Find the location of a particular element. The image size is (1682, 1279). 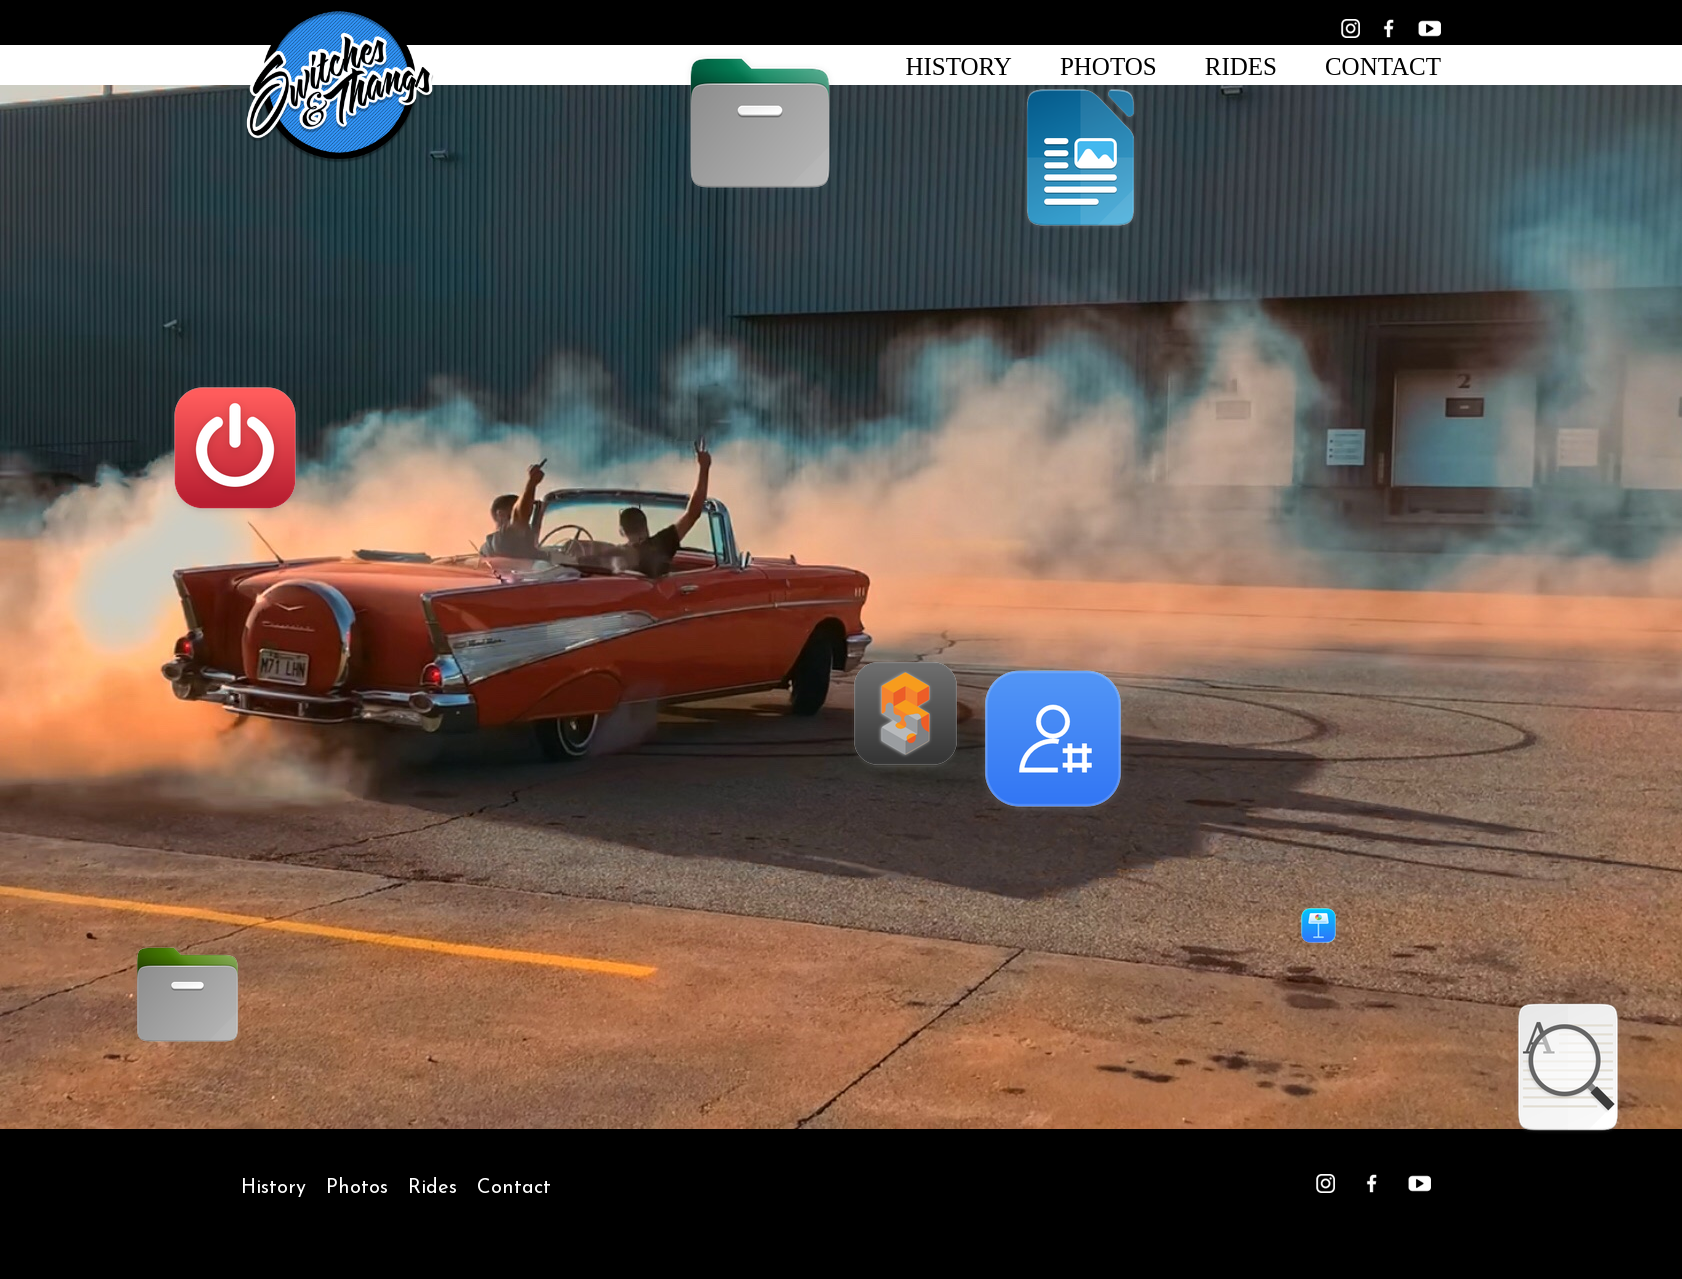

shut down or power off the device is located at coordinates (235, 448).